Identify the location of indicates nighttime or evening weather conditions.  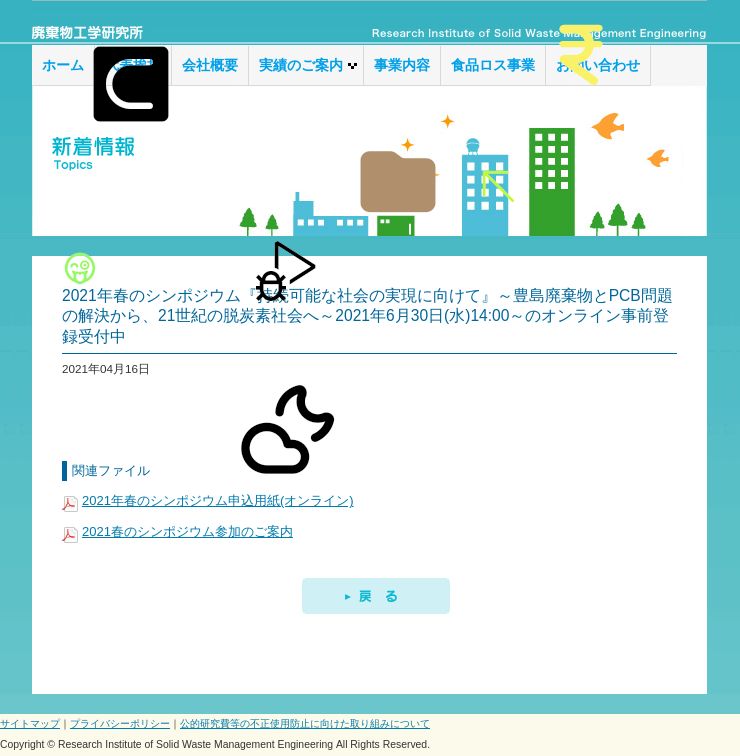
(288, 427).